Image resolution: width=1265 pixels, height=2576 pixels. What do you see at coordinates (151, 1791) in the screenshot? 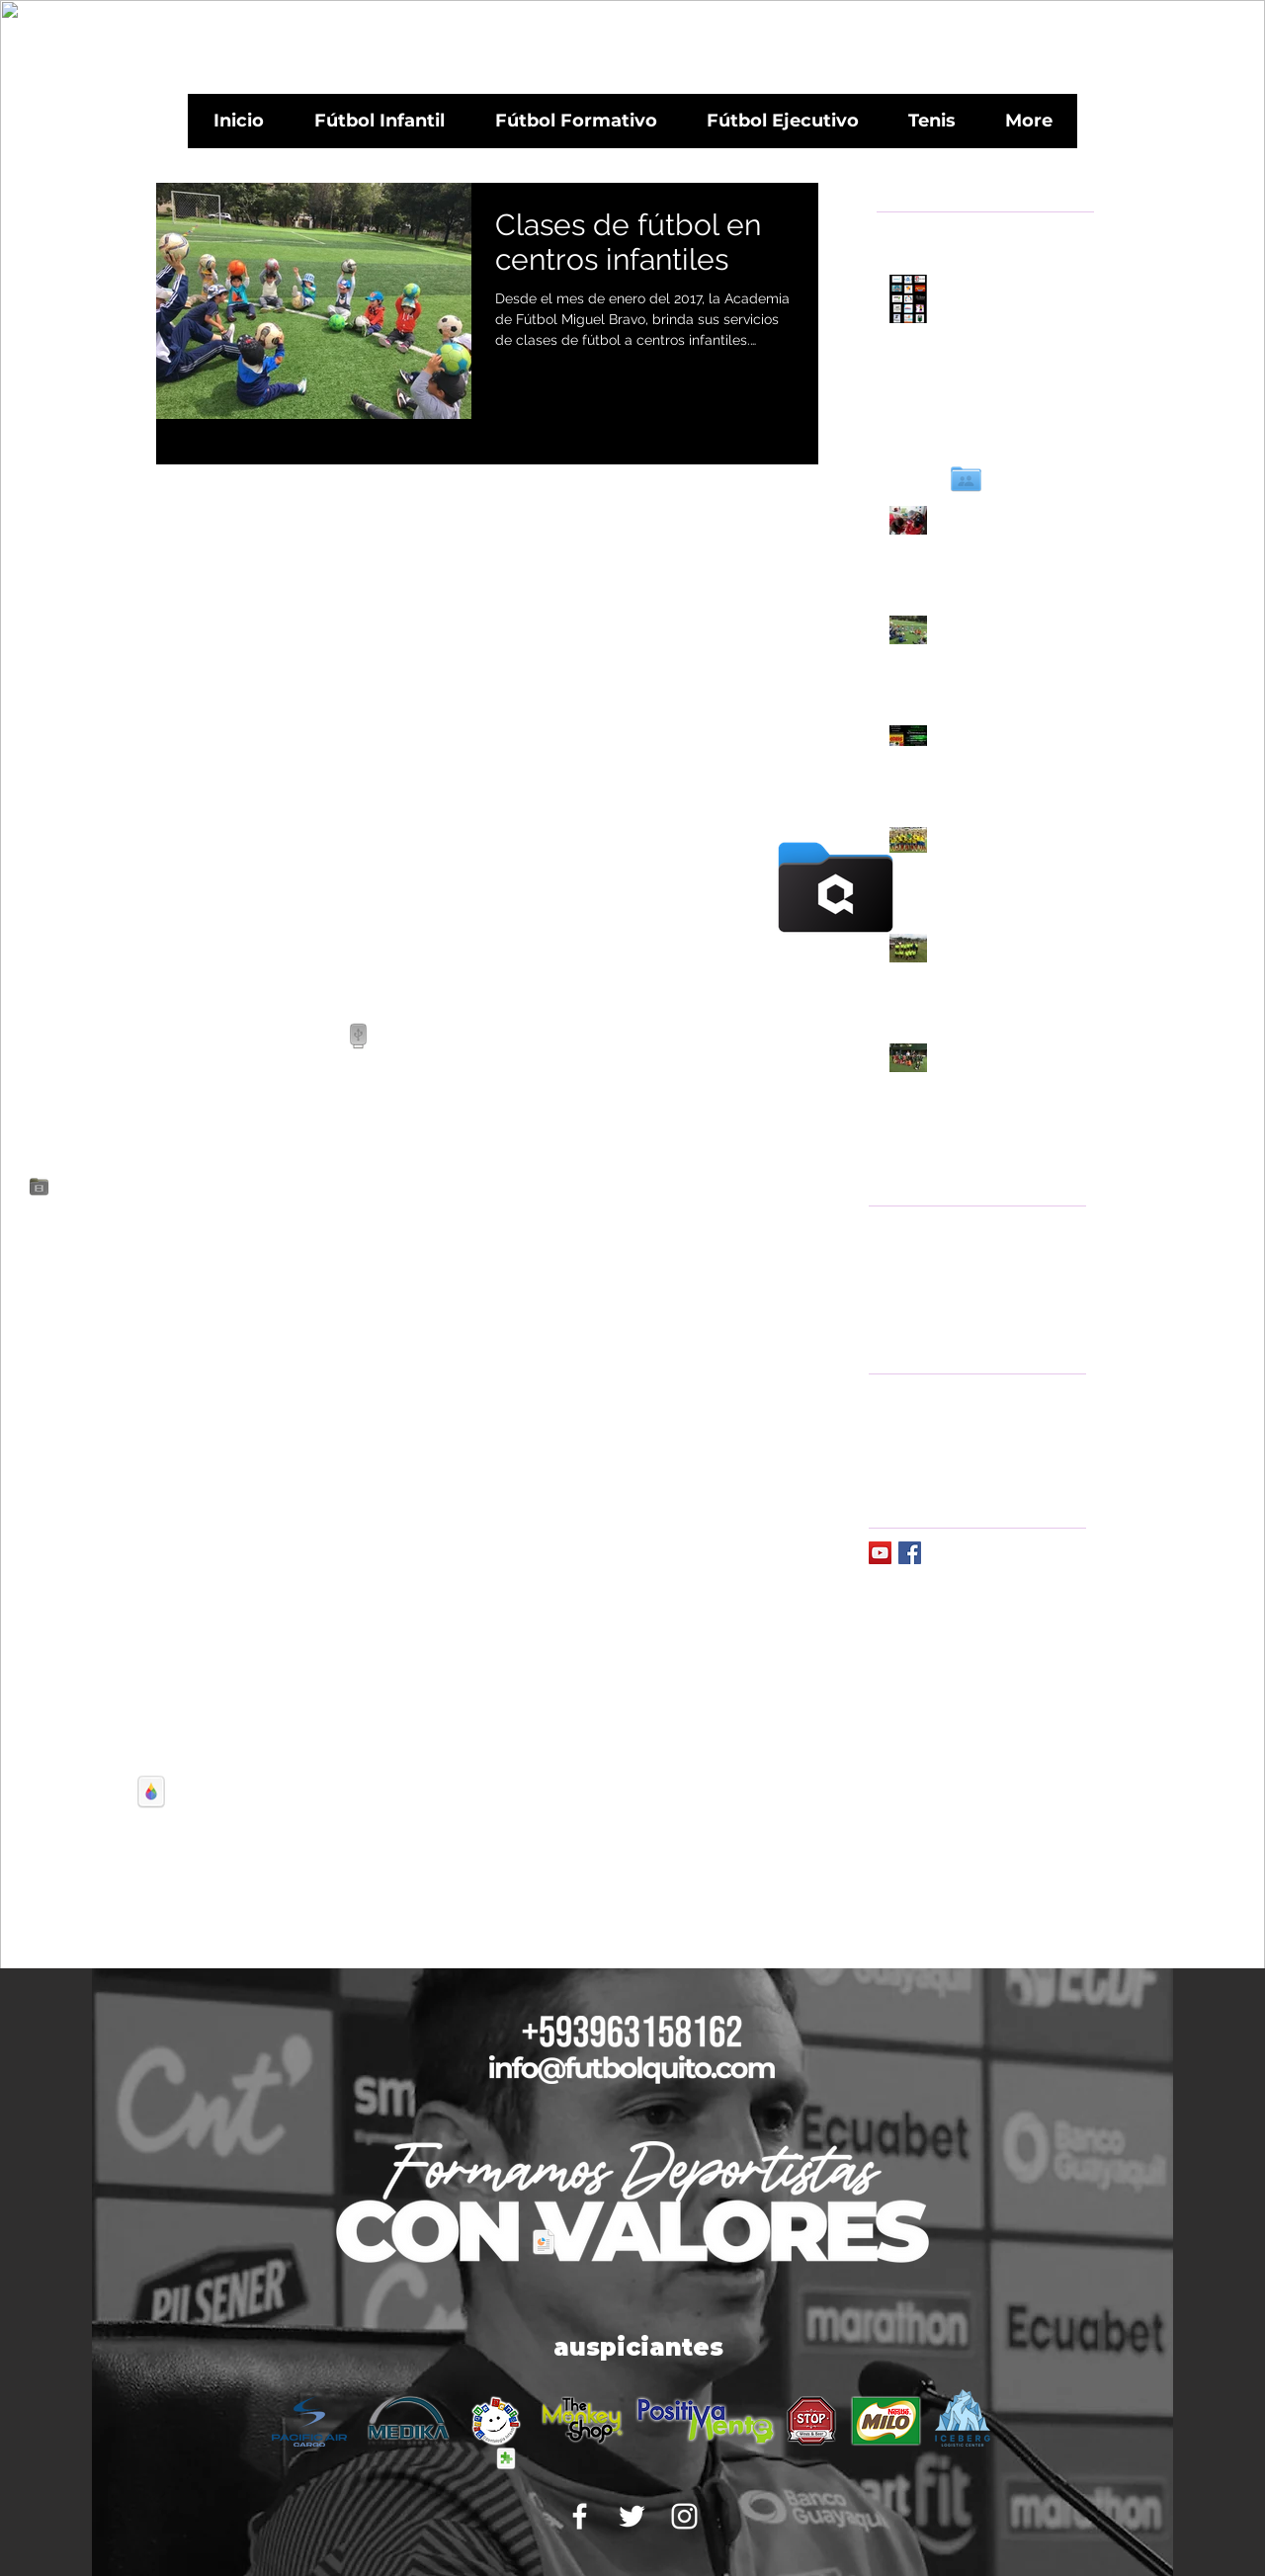
I see `it87 hardware monitoring sensor data file` at bounding box center [151, 1791].